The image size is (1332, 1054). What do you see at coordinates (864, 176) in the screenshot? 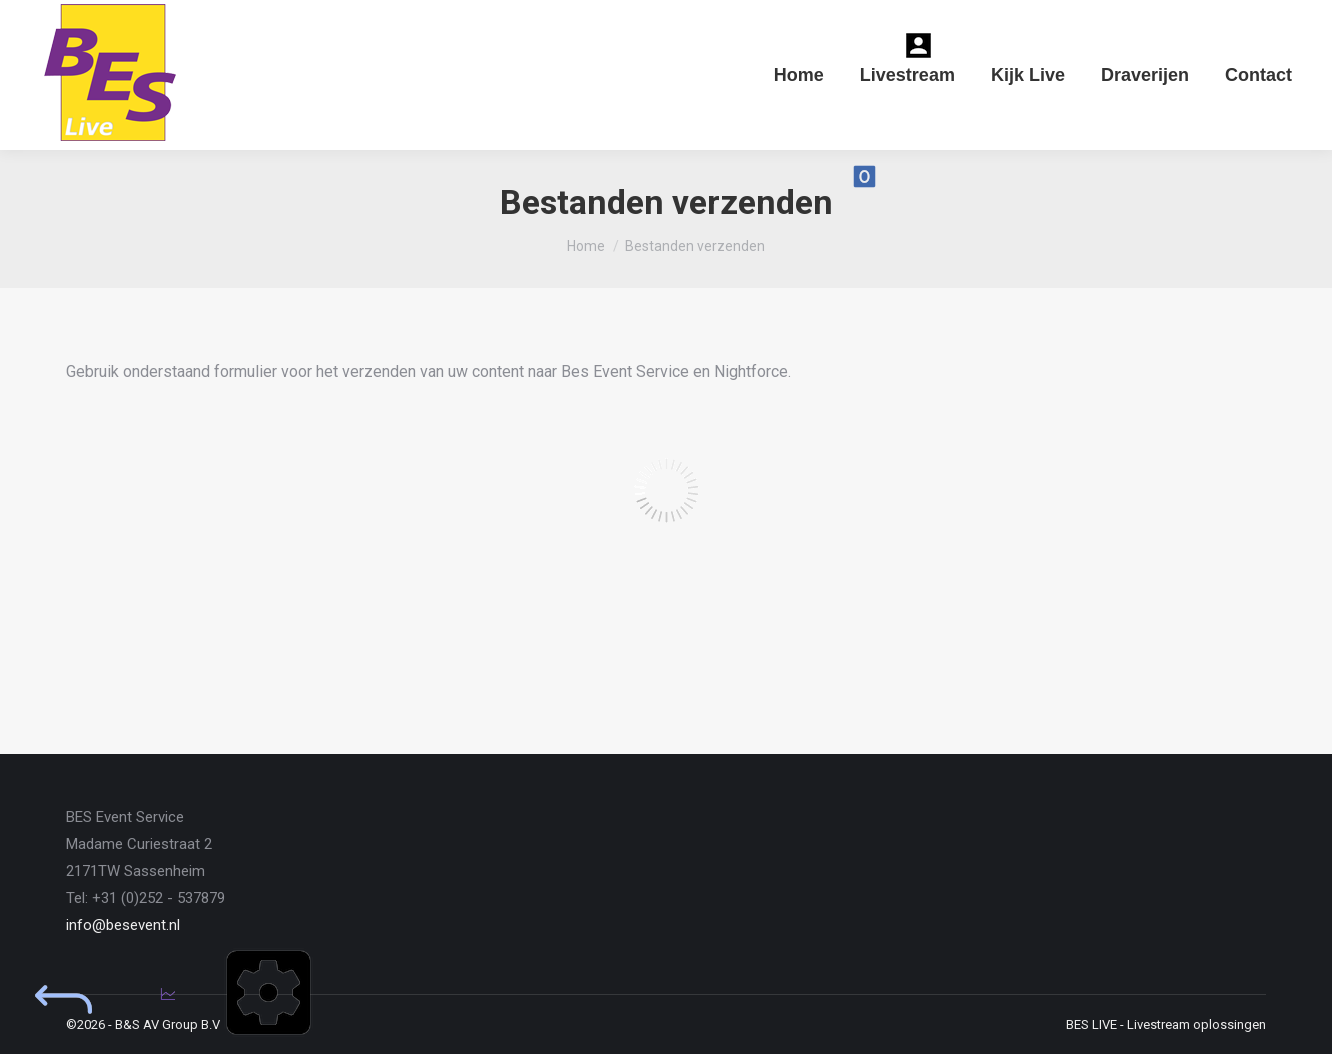
I see `indicates zero or no items` at bounding box center [864, 176].